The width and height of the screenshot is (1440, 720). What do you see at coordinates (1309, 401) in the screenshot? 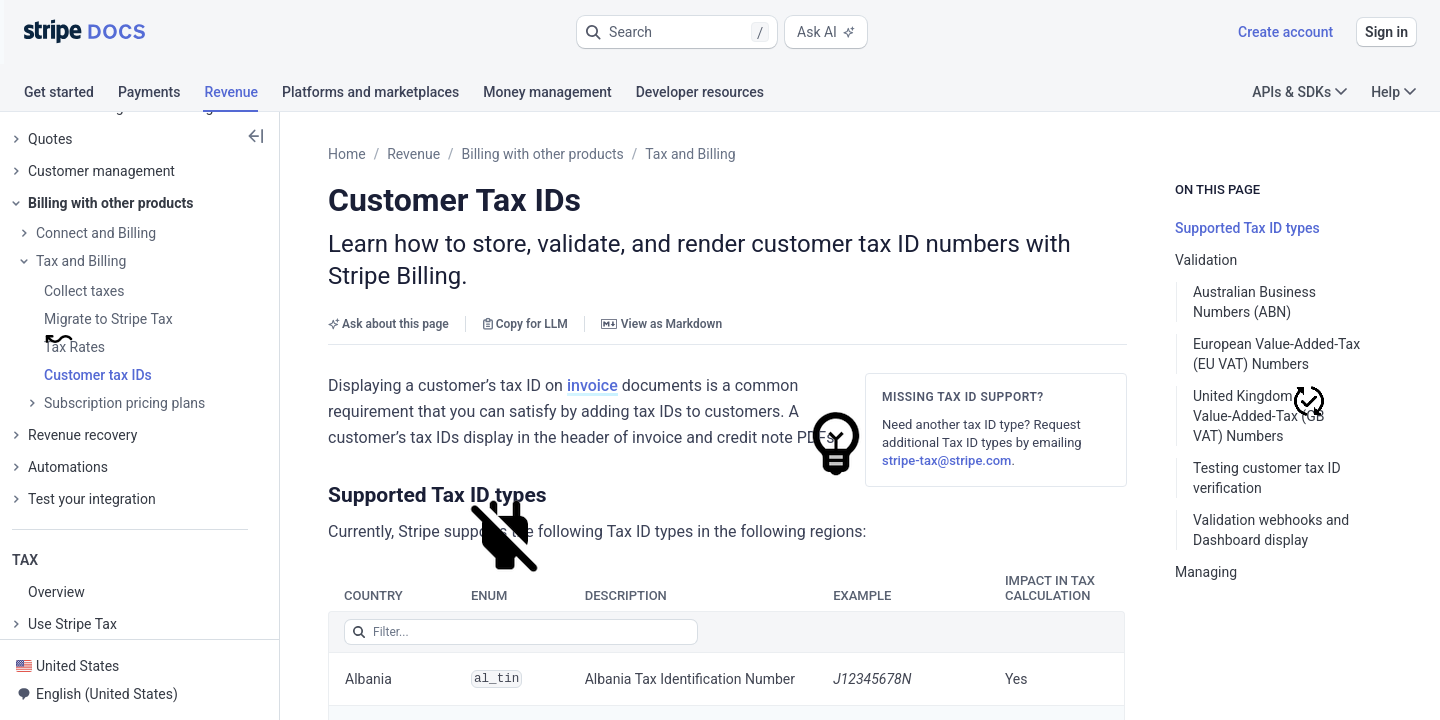
I see `sync or publish changes` at bounding box center [1309, 401].